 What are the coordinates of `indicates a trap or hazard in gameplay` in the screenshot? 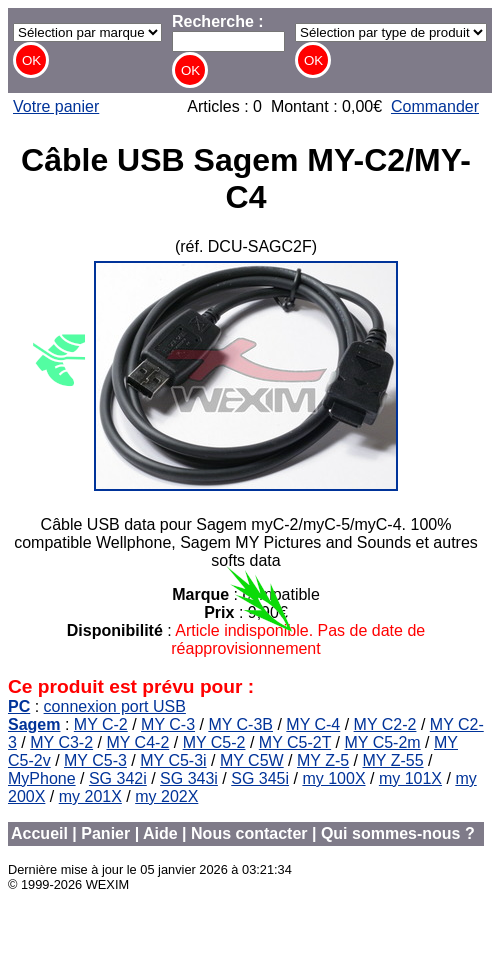 It's located at (59, 360).